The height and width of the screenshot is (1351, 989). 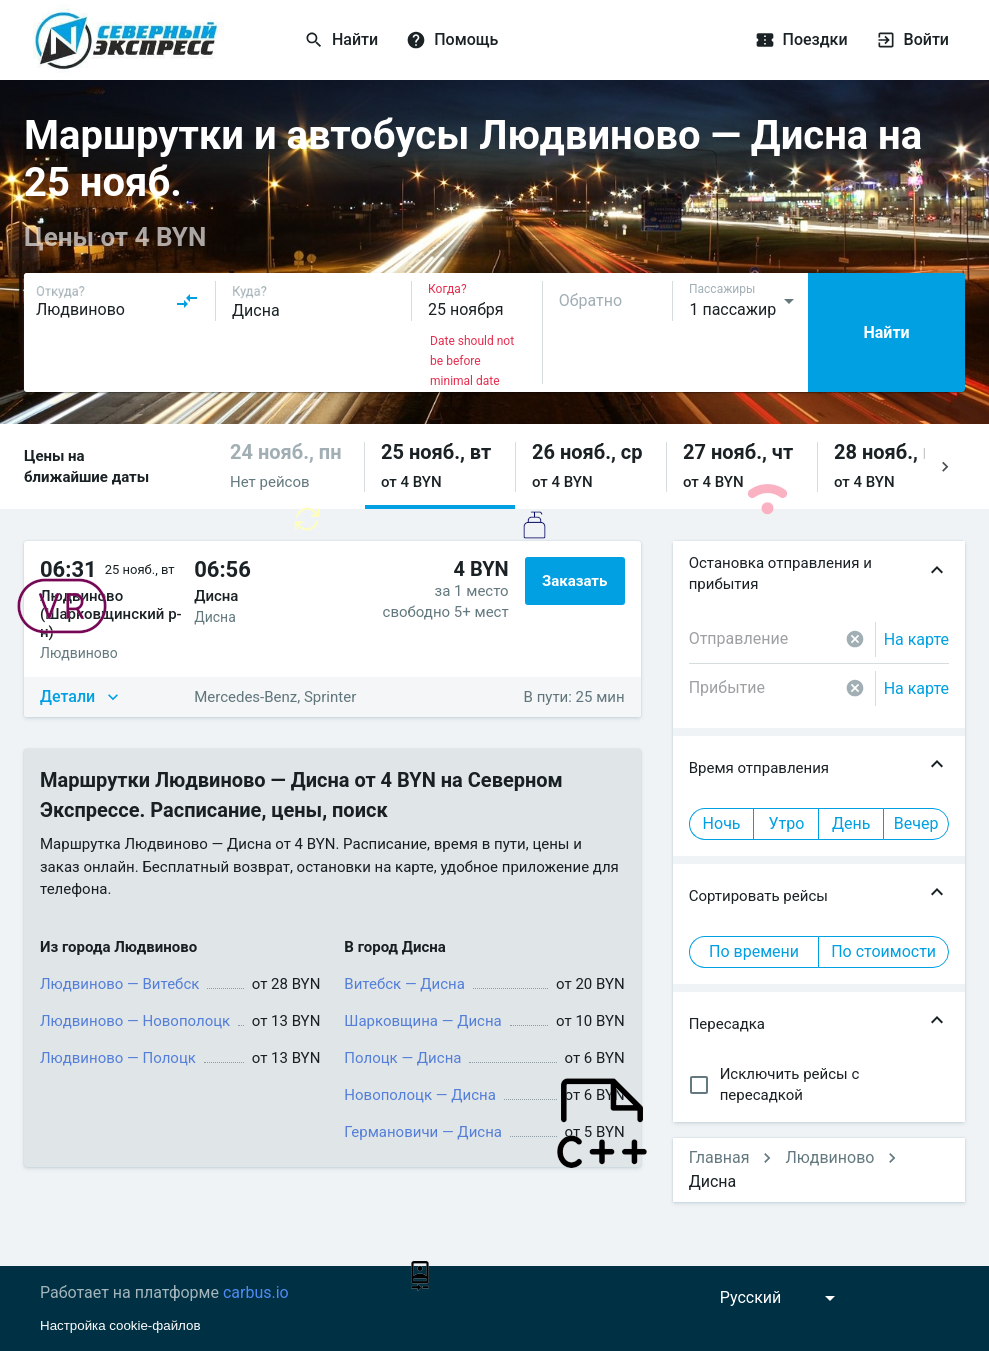 I want to click on access virtual reality mode or settings, so click(x=62, y=606).